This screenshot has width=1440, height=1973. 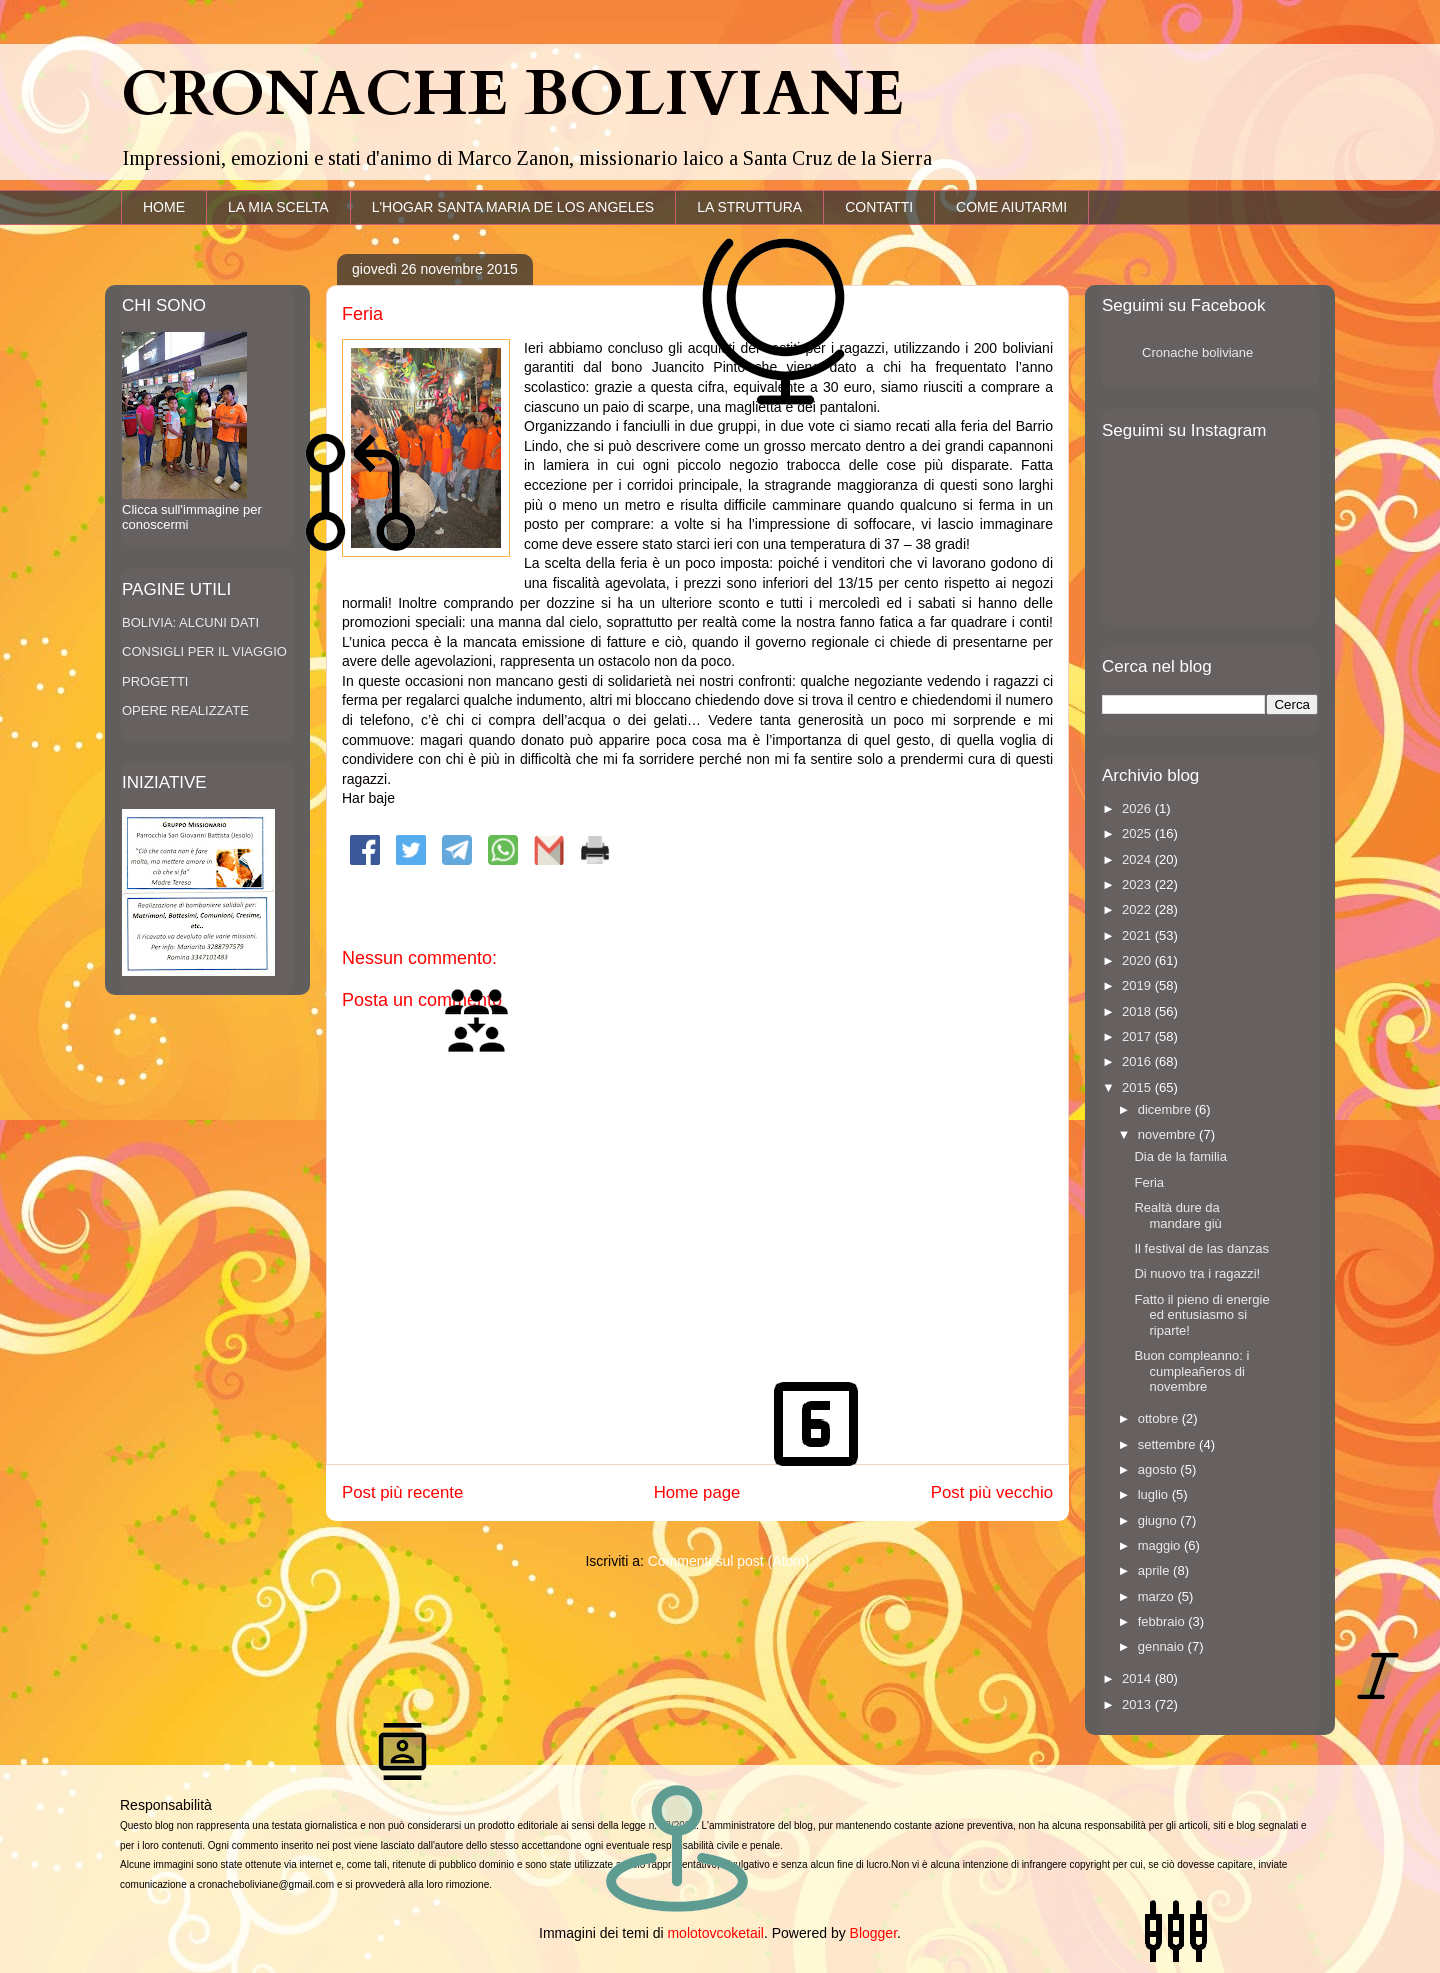 I want to click on reduce capacity or limit group size, so click(x=476, y=1020).